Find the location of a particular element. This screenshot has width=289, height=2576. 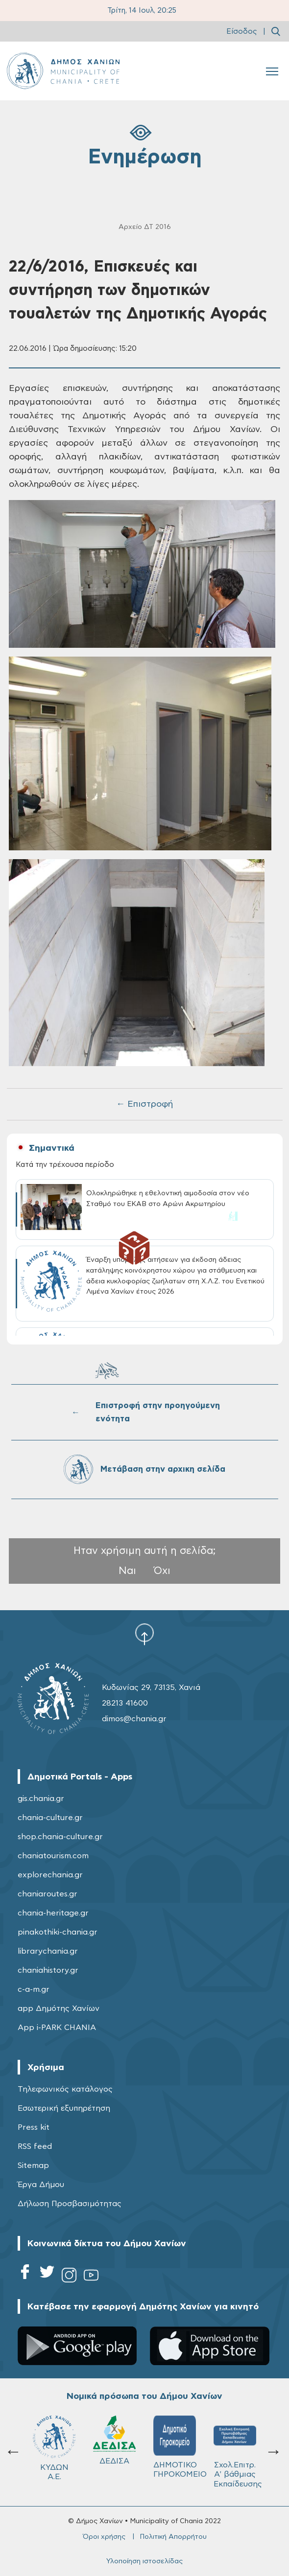

cricket insect icon for nature or wildlife category is located at coordinates (107, 1370).